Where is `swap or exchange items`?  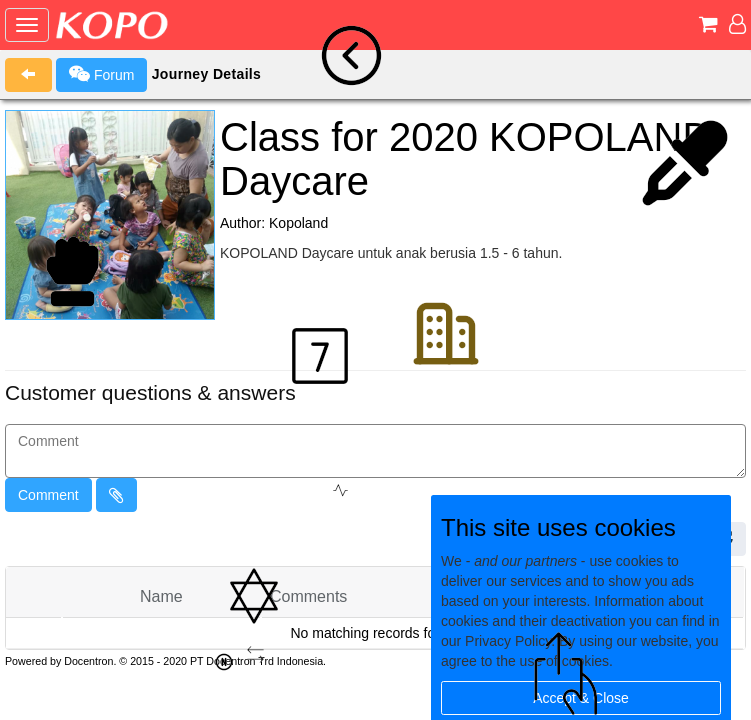
swap or exchange items is located at coordinates (255, 654).